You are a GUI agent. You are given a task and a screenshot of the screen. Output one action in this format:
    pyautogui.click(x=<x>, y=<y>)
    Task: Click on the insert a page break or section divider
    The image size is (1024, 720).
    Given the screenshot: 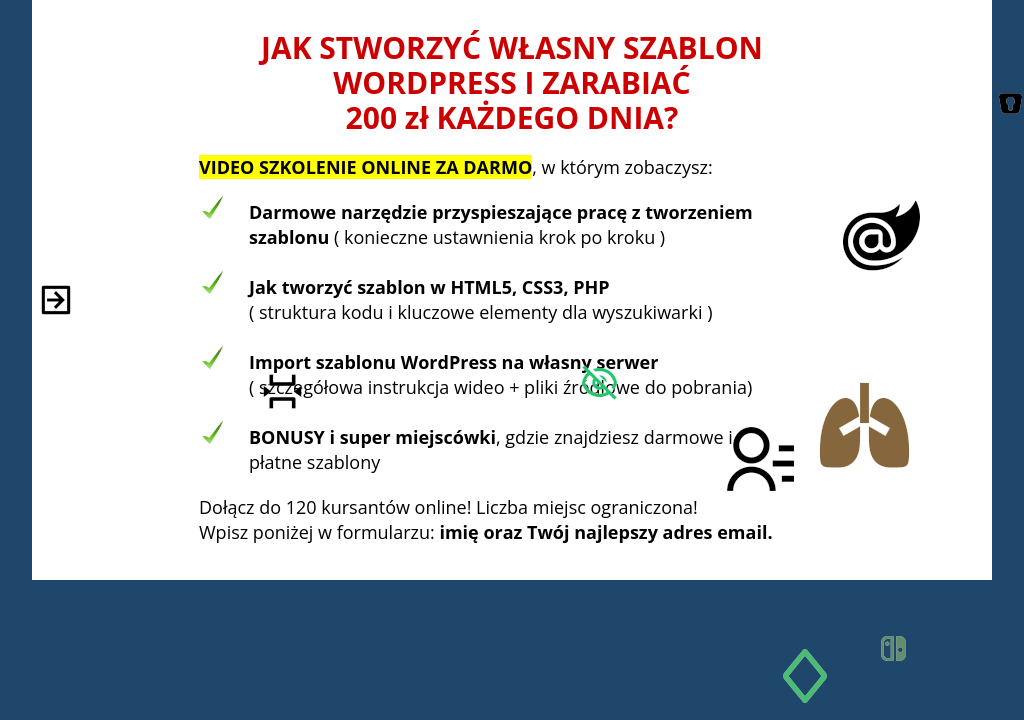 What is the action you would take?
    pyautogui.click(x=282, y=391)
    